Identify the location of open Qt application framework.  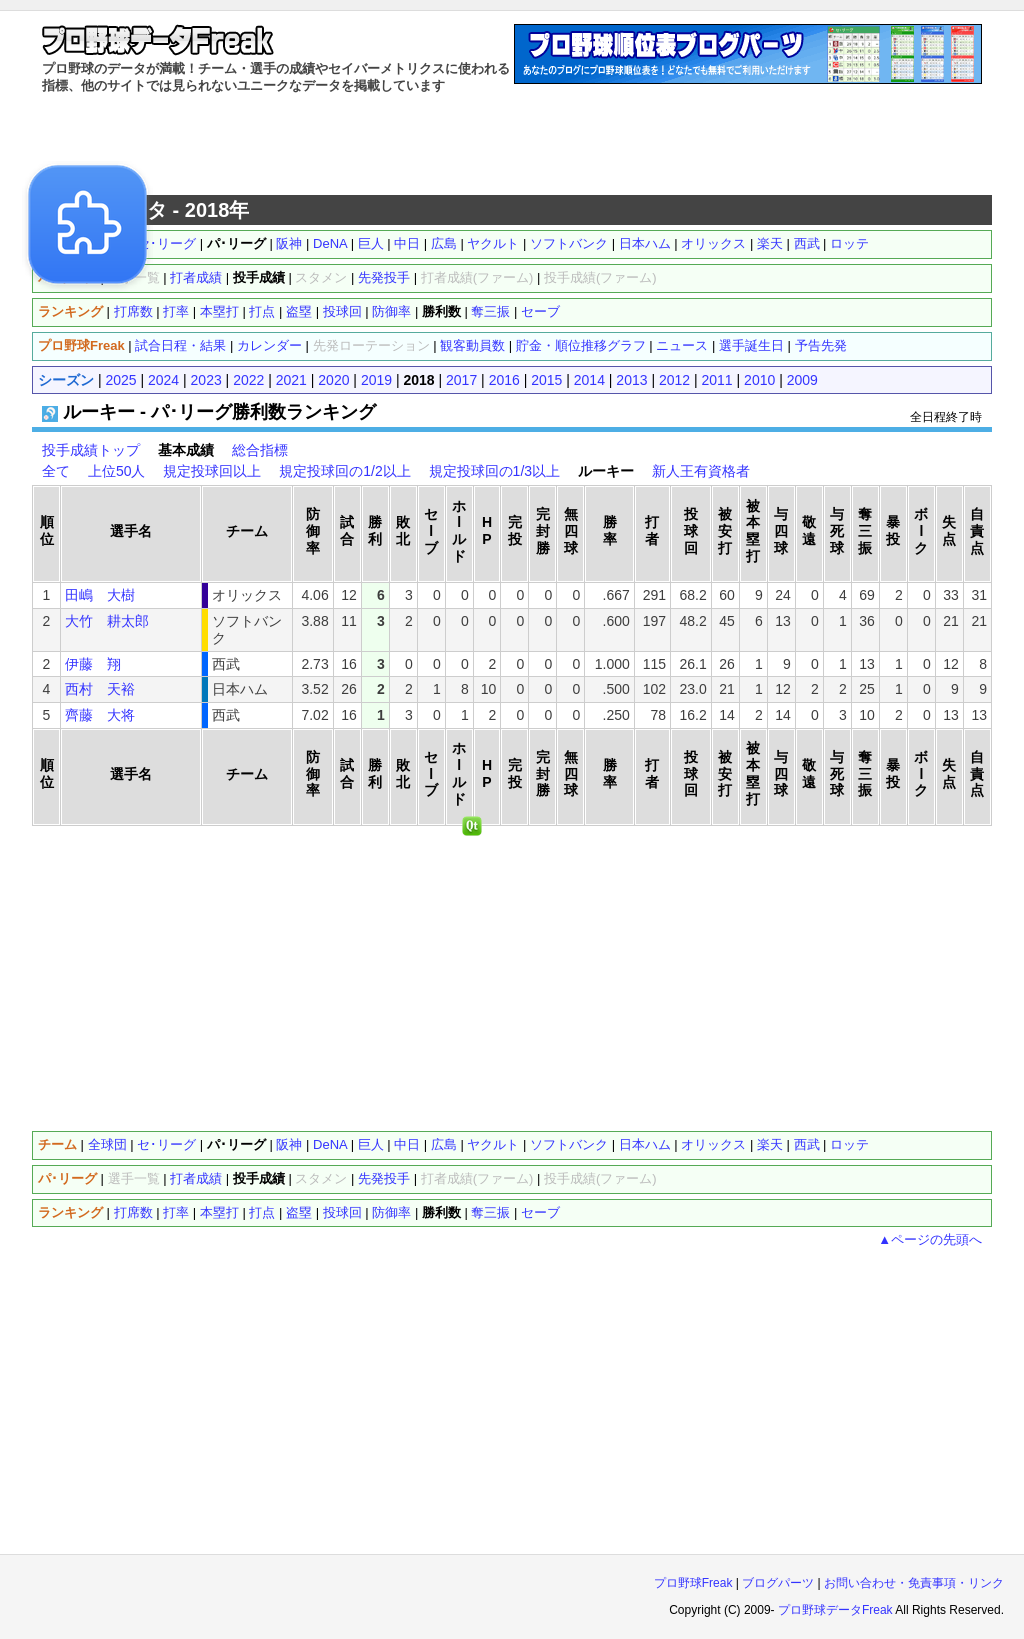
(472, 826).